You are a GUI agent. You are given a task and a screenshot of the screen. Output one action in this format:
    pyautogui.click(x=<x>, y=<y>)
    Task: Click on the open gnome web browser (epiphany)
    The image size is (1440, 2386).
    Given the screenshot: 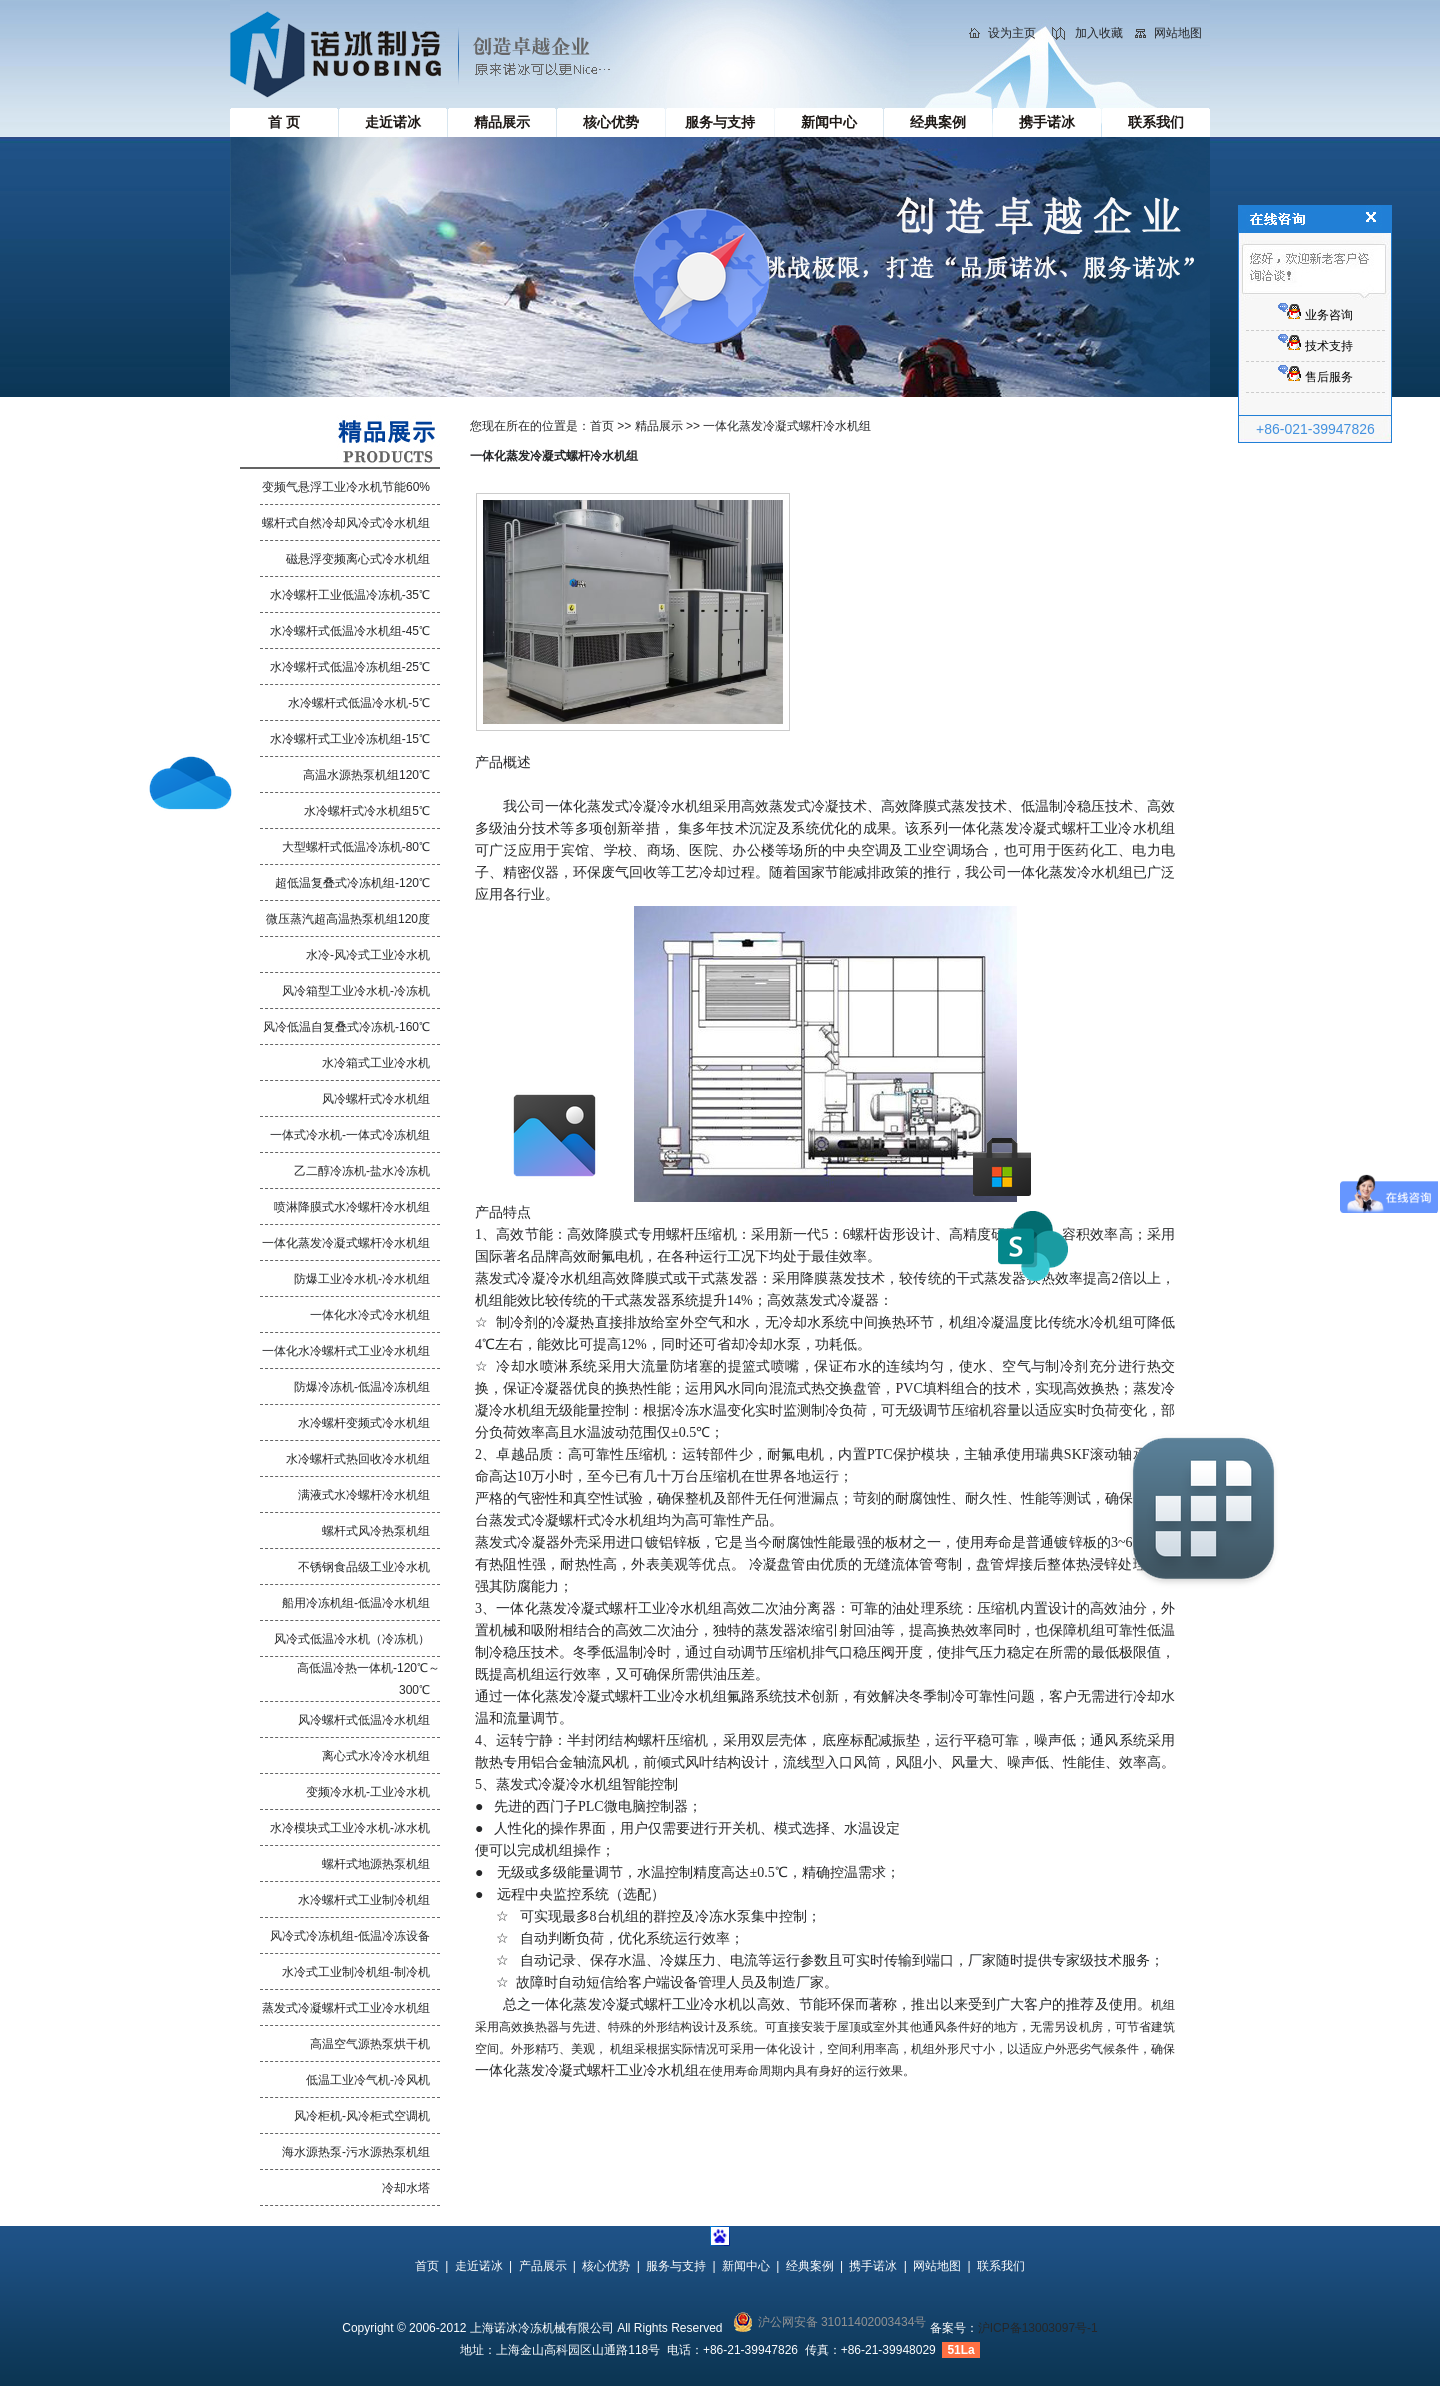 What is the action you would take?
    pyautogui.click(x=701, y=276)
    